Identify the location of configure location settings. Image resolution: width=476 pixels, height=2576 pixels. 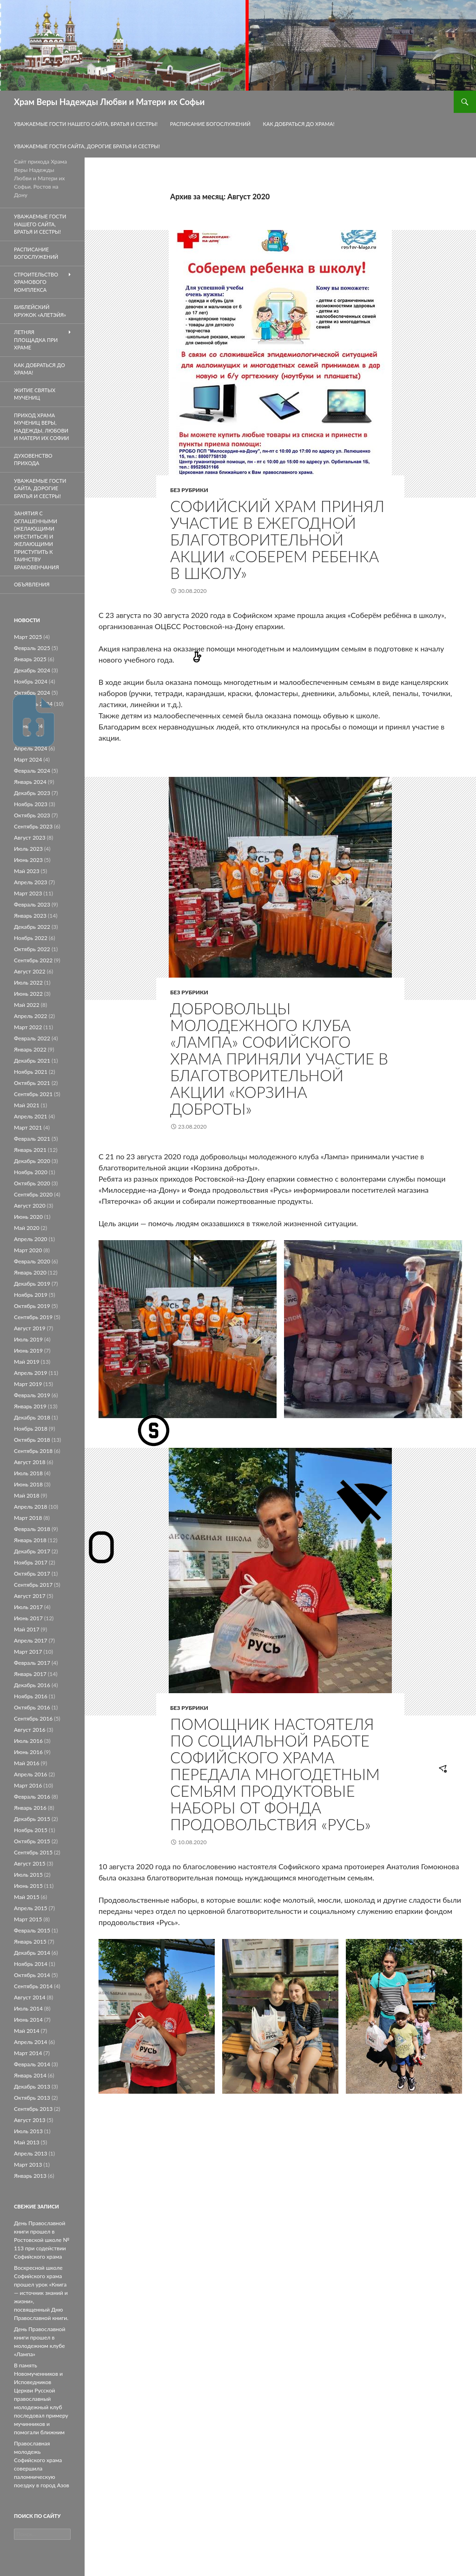
(443, 1768).